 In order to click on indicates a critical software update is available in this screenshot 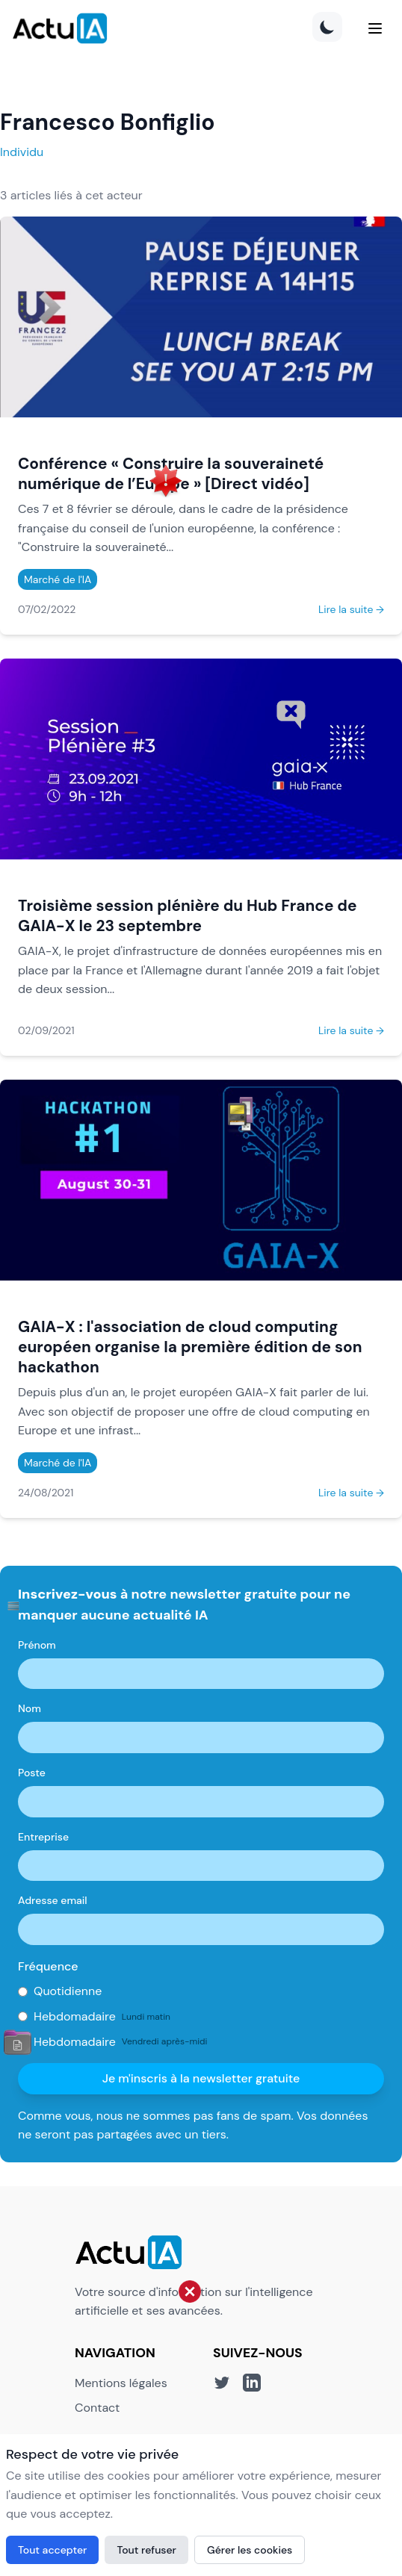, I will do `click(166, 481)`.